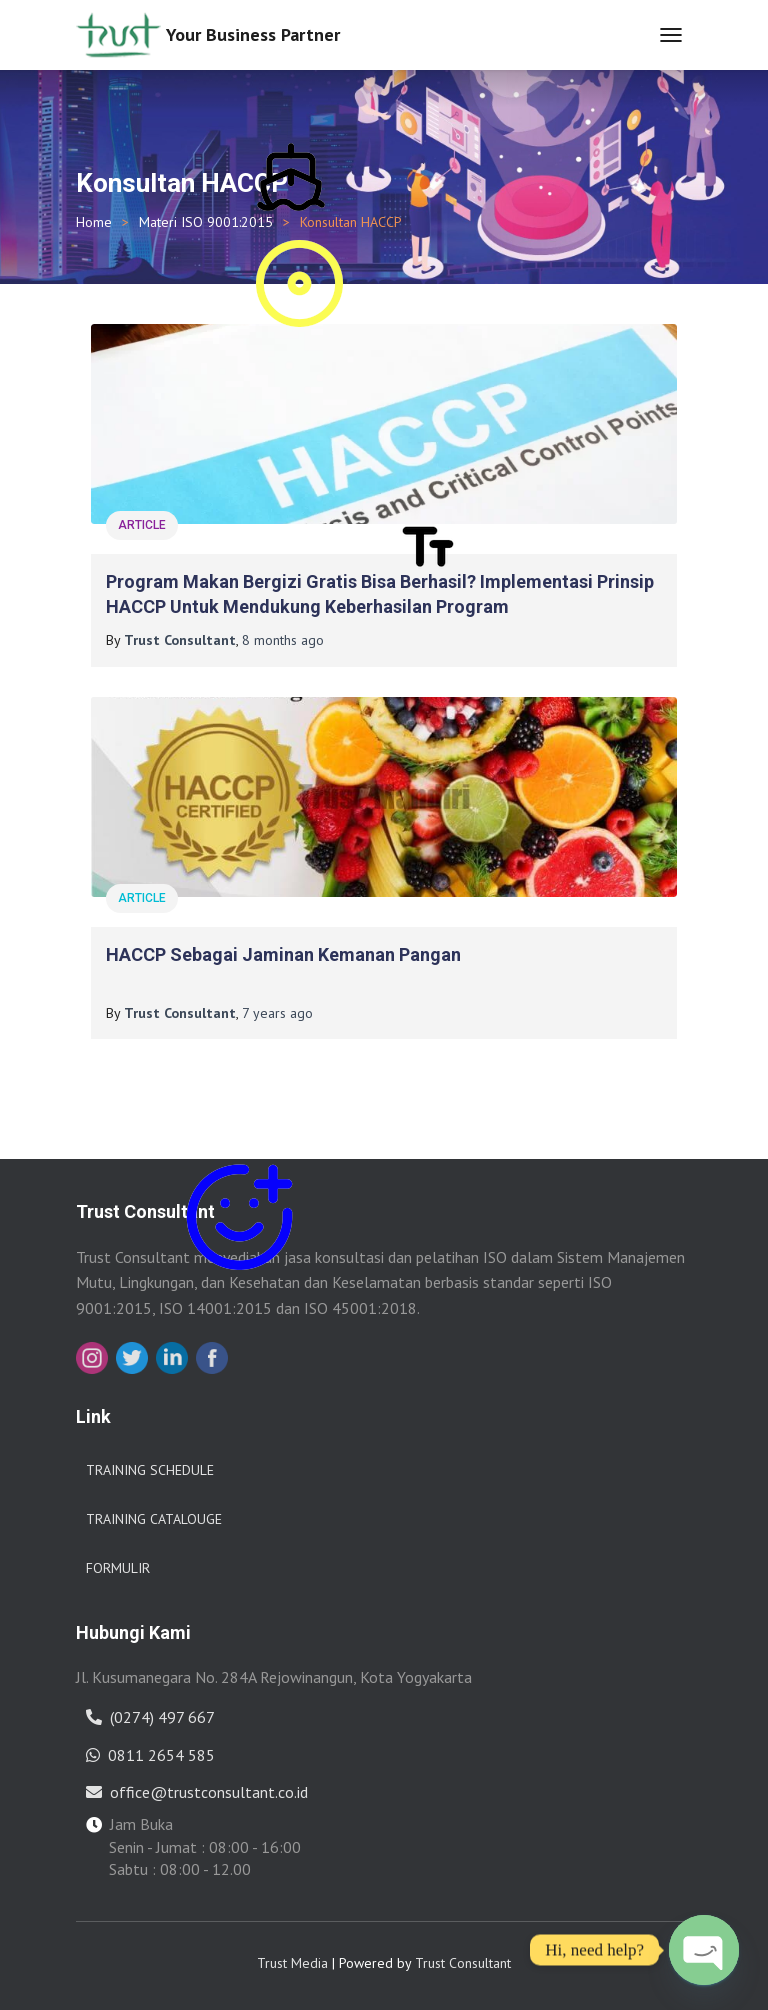  I want to click on play or access music library, so click(299, 283).